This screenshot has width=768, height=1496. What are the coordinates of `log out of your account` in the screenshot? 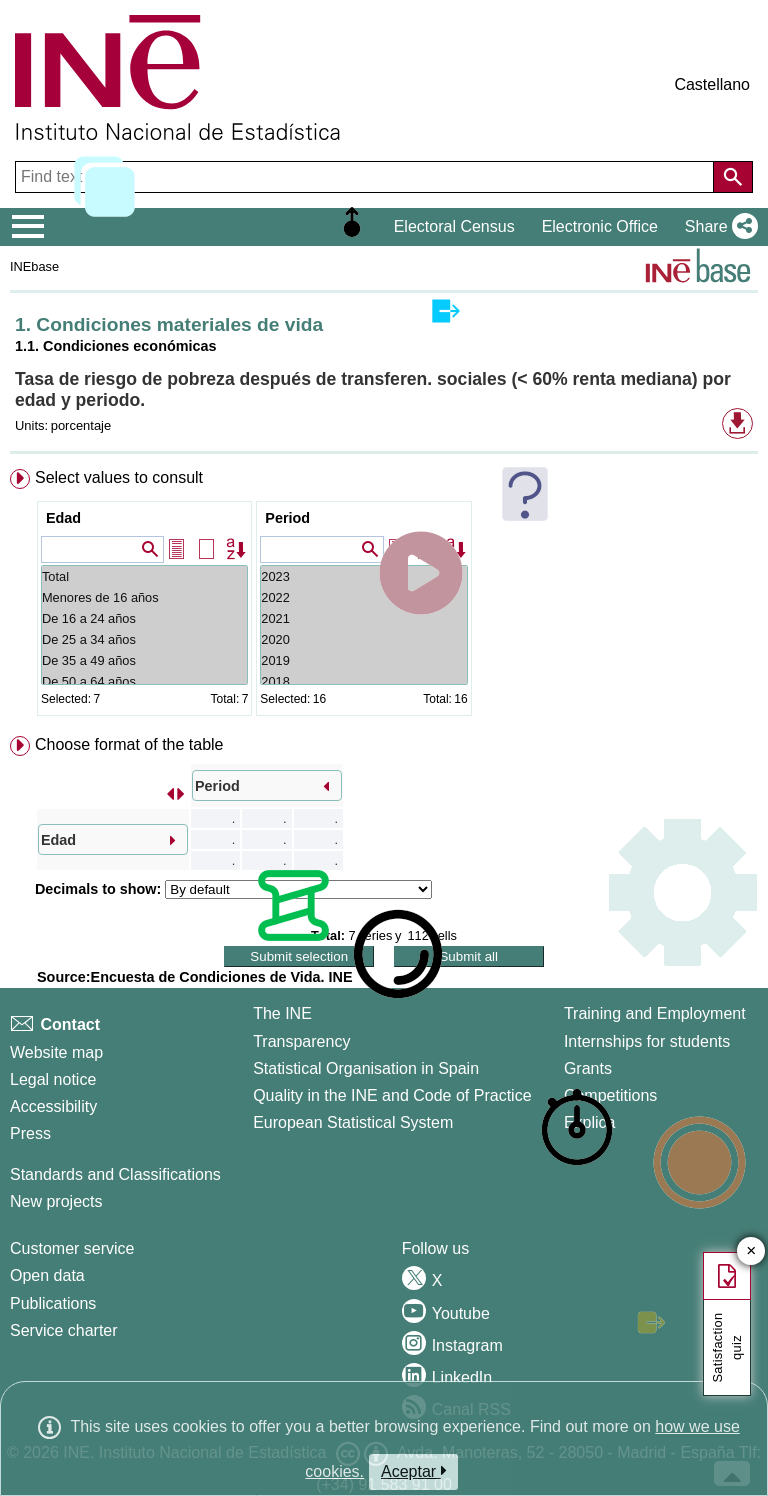 It's located at (446, 311).